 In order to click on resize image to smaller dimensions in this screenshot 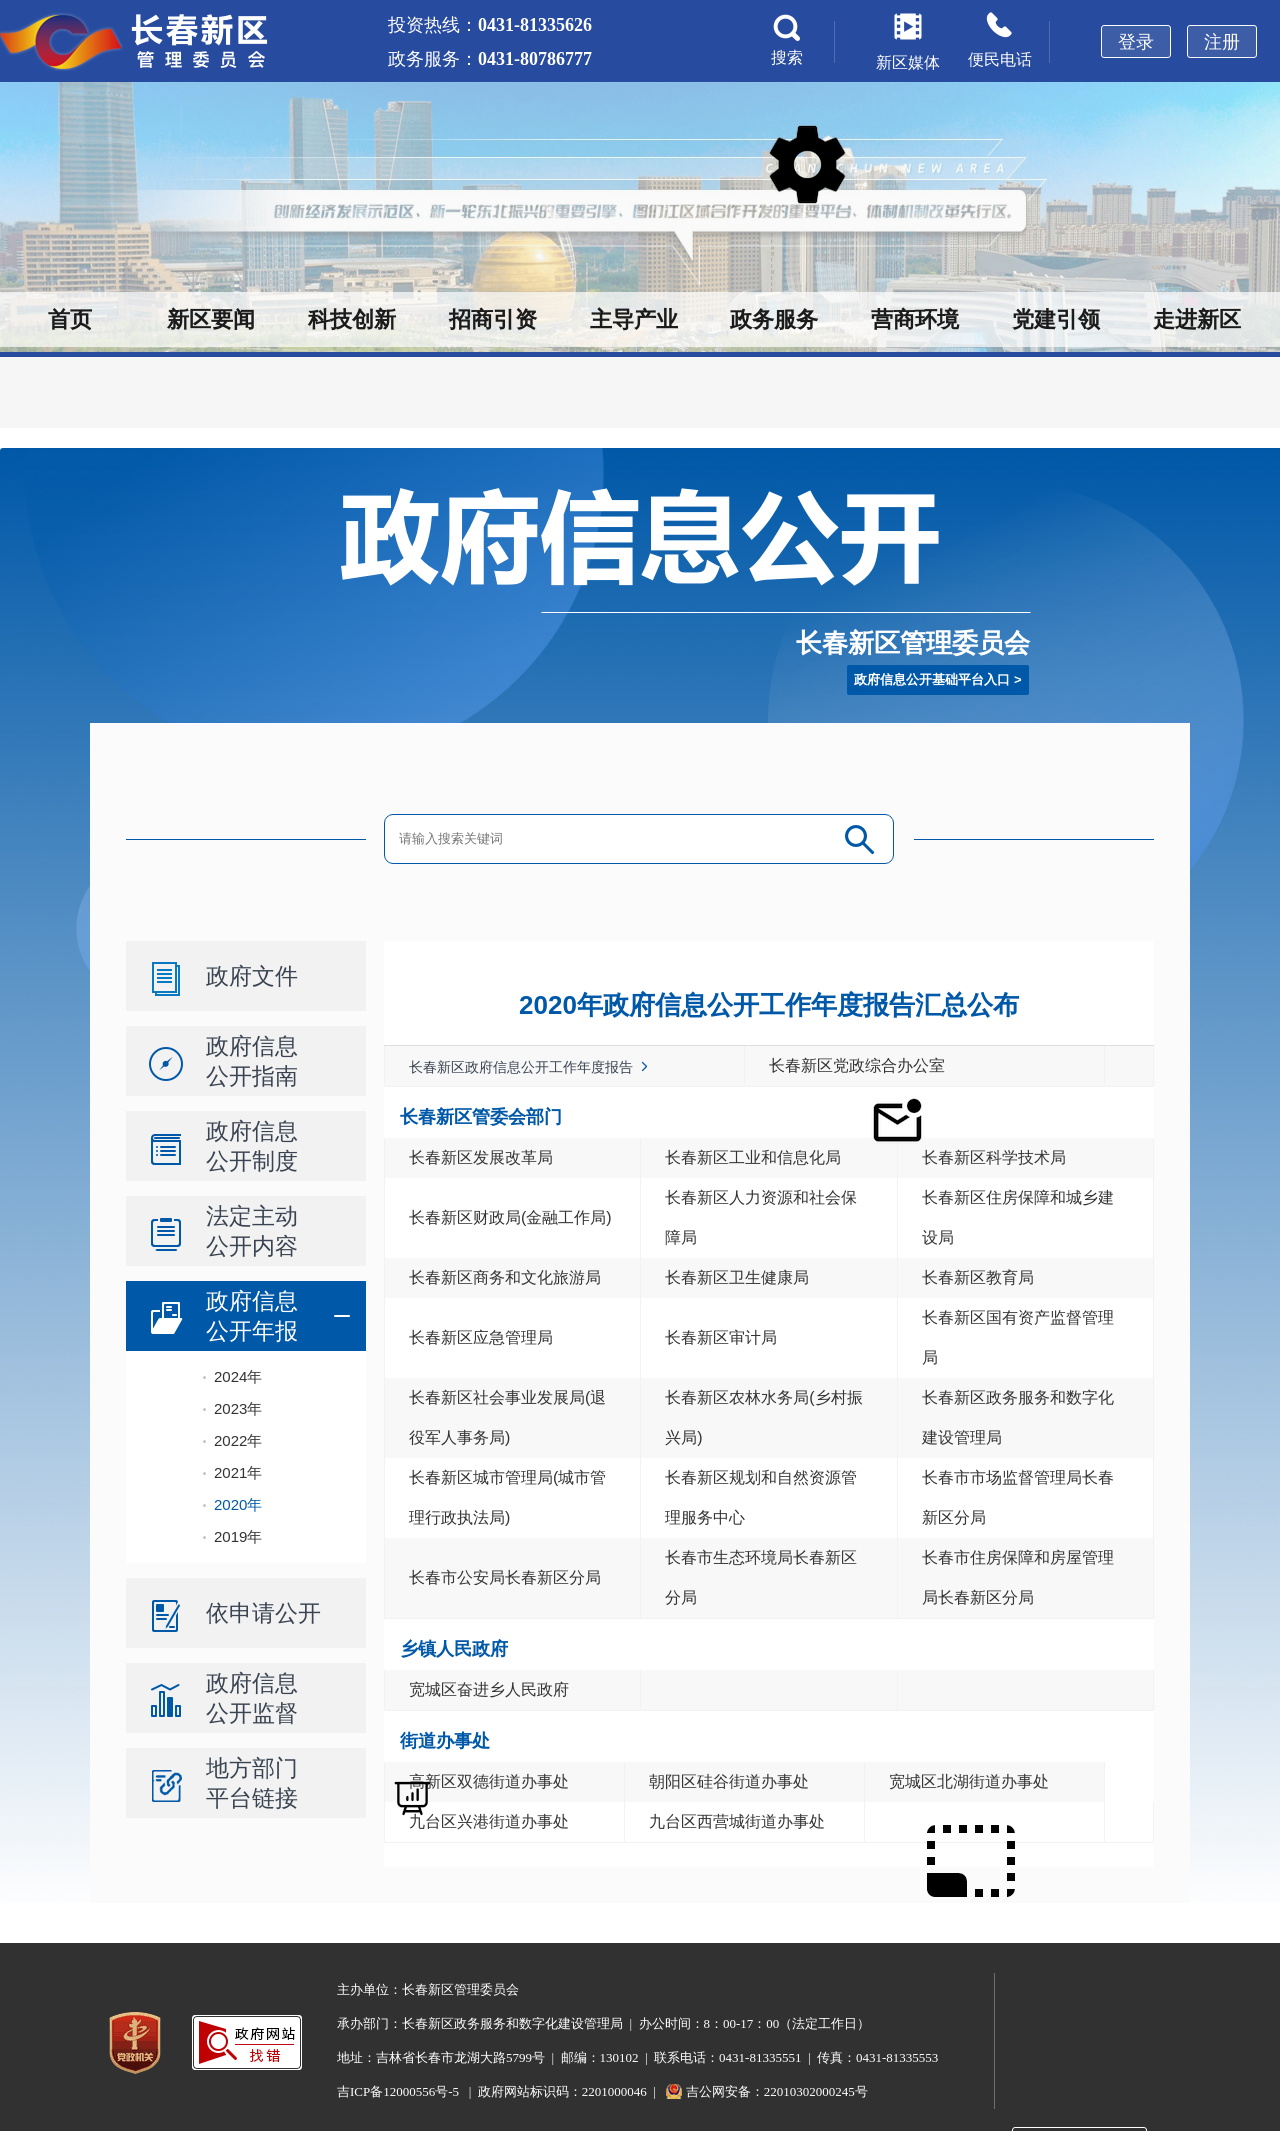, I will do `click(971, 1861)`.